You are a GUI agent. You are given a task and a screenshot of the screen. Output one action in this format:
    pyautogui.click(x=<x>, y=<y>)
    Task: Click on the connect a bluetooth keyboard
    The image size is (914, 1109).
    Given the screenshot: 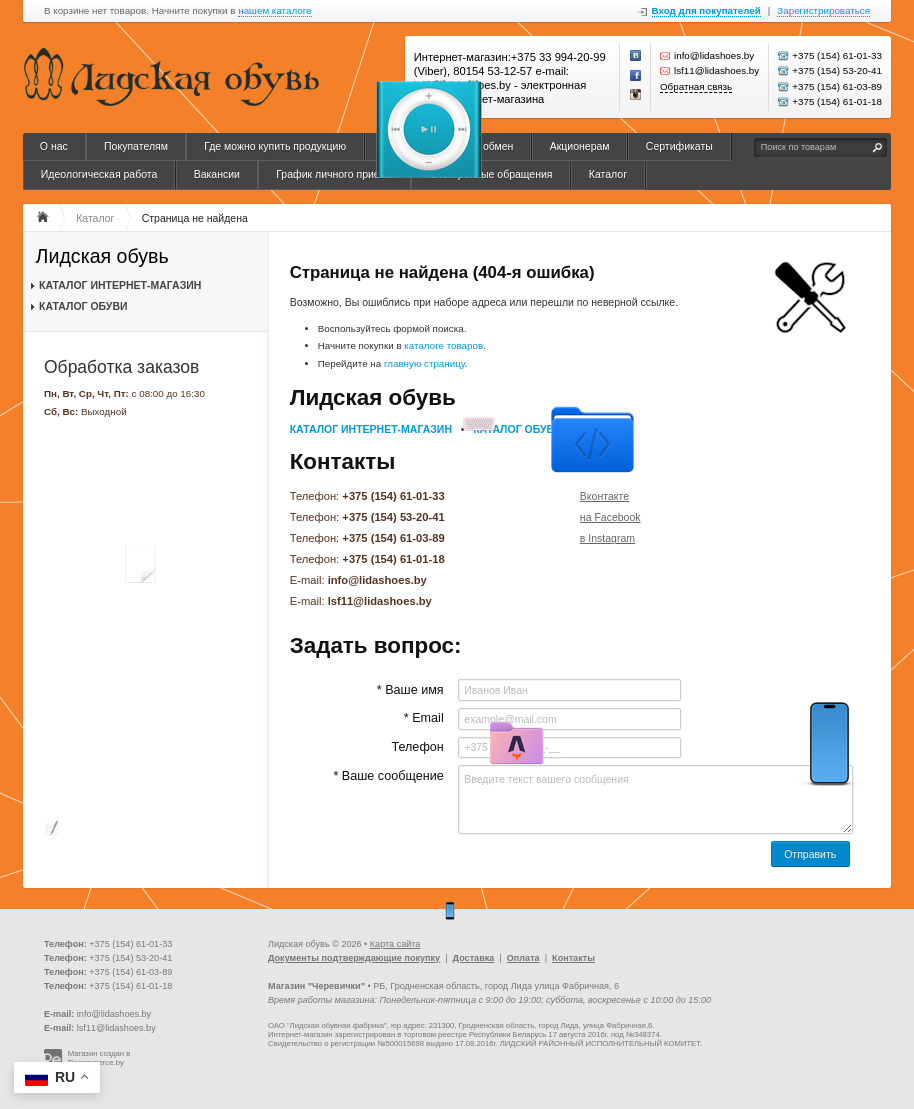 What is the action you would take?
    pyautogui.click(x=479, y=424)
    